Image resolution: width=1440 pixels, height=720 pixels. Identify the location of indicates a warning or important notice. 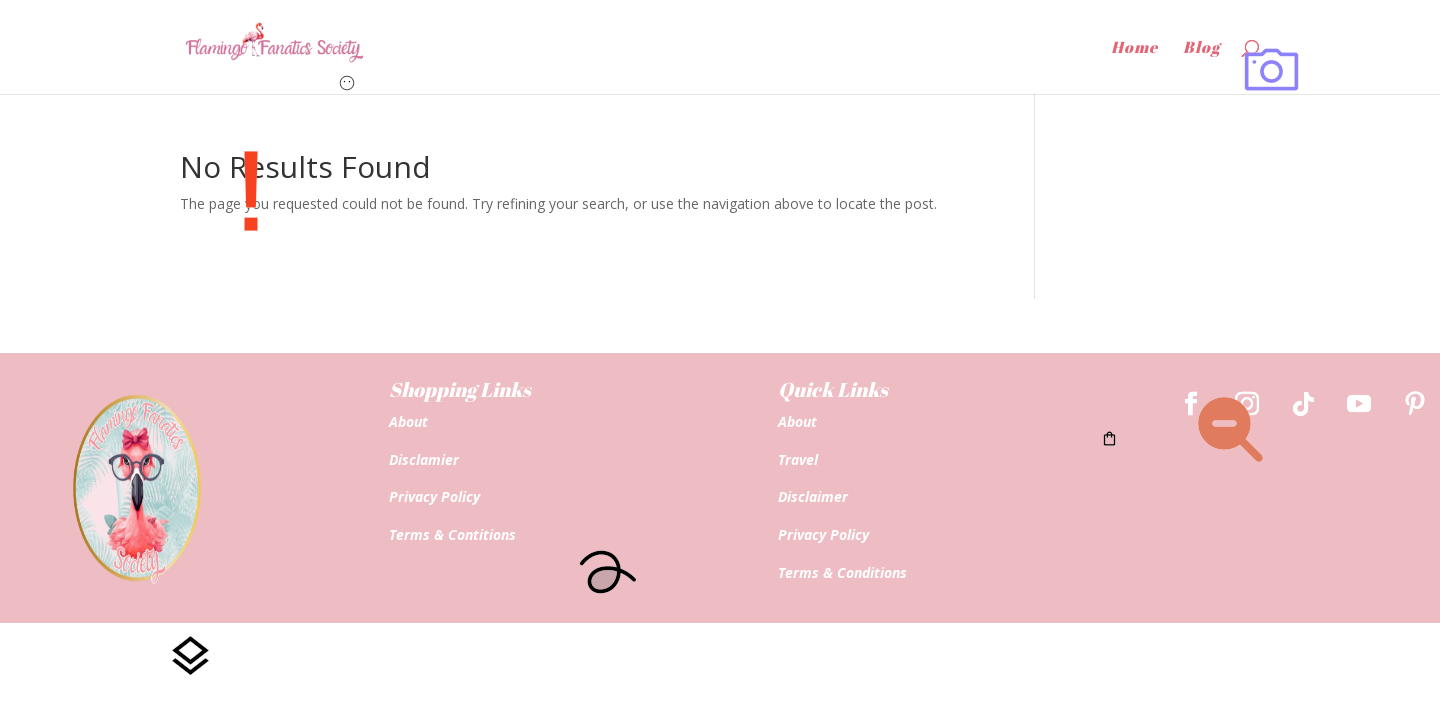
(251, 191).